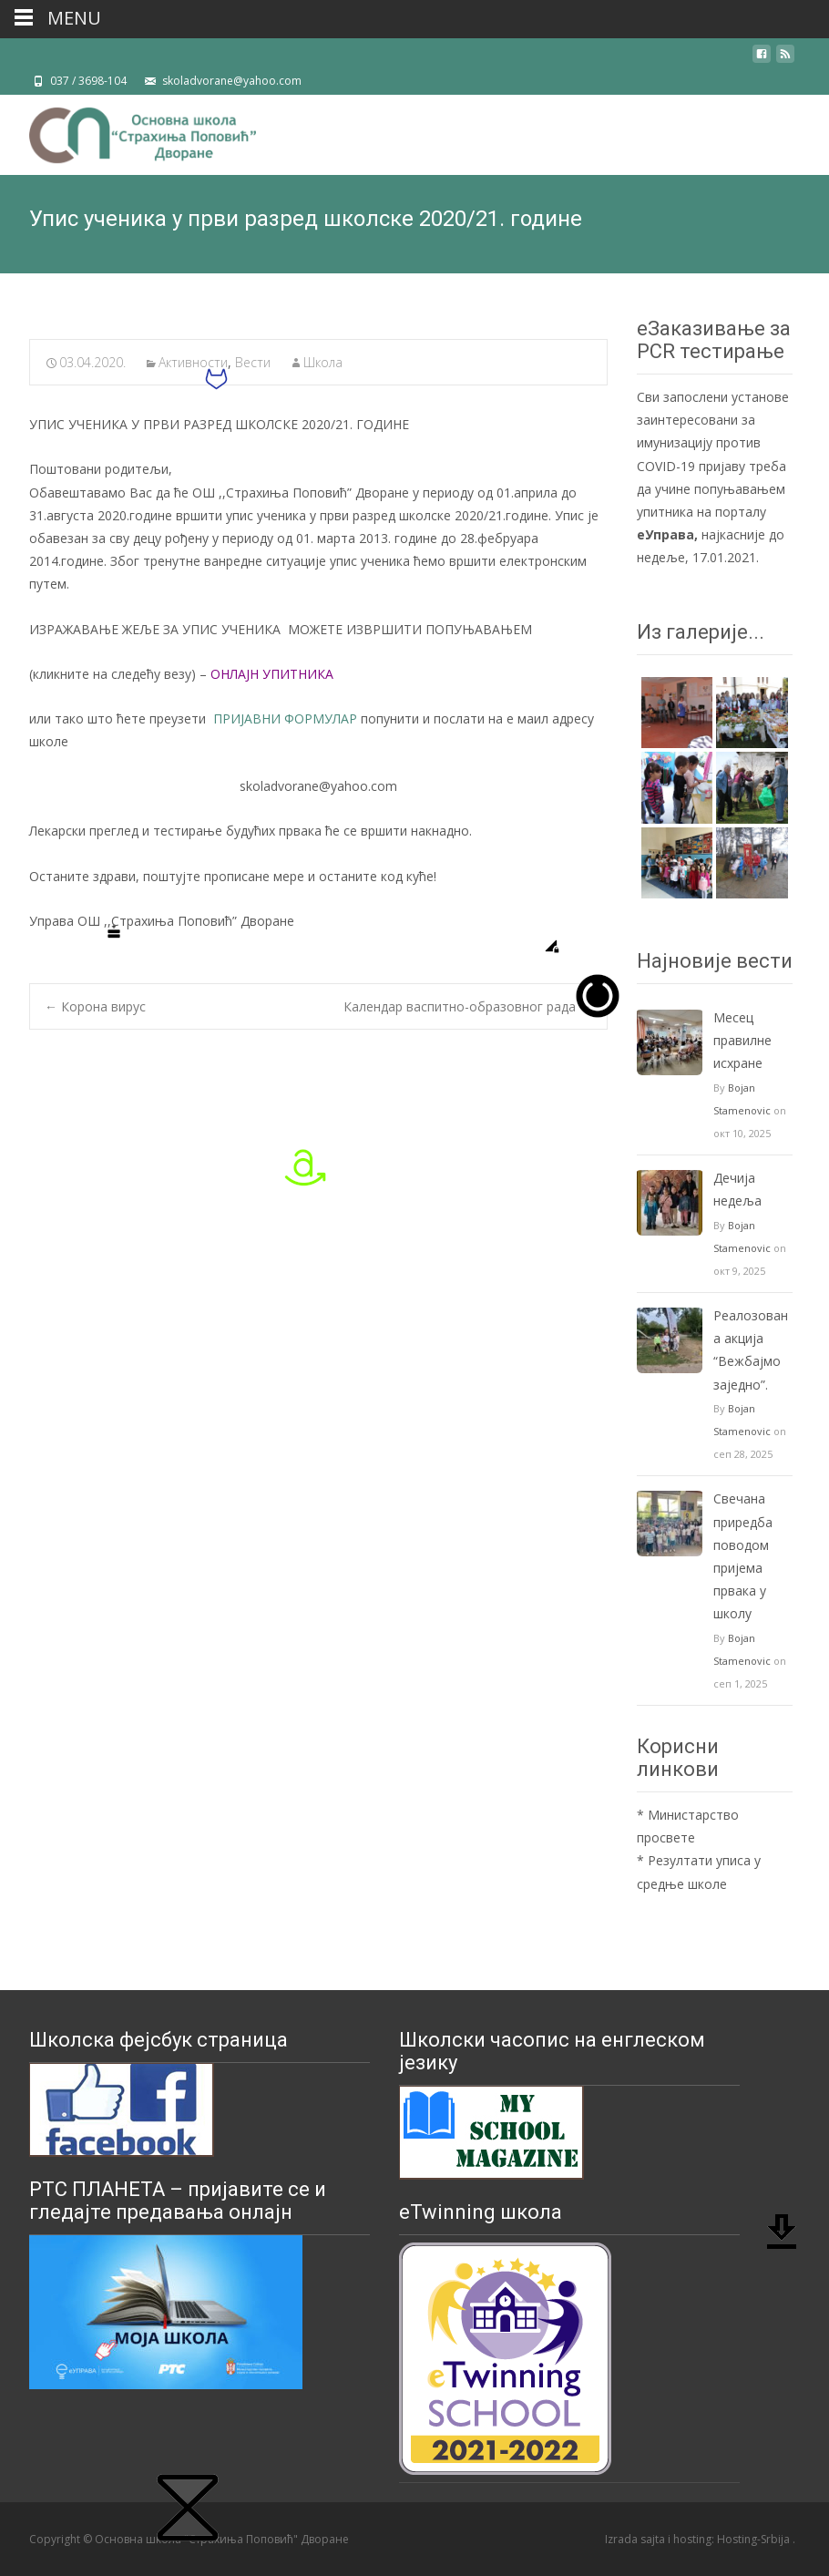 The height and width of the screenshot is (2576, 829). Describe the element at coordinates (216, 378) in the screenshot. I see `open GitLab repository` at that location.